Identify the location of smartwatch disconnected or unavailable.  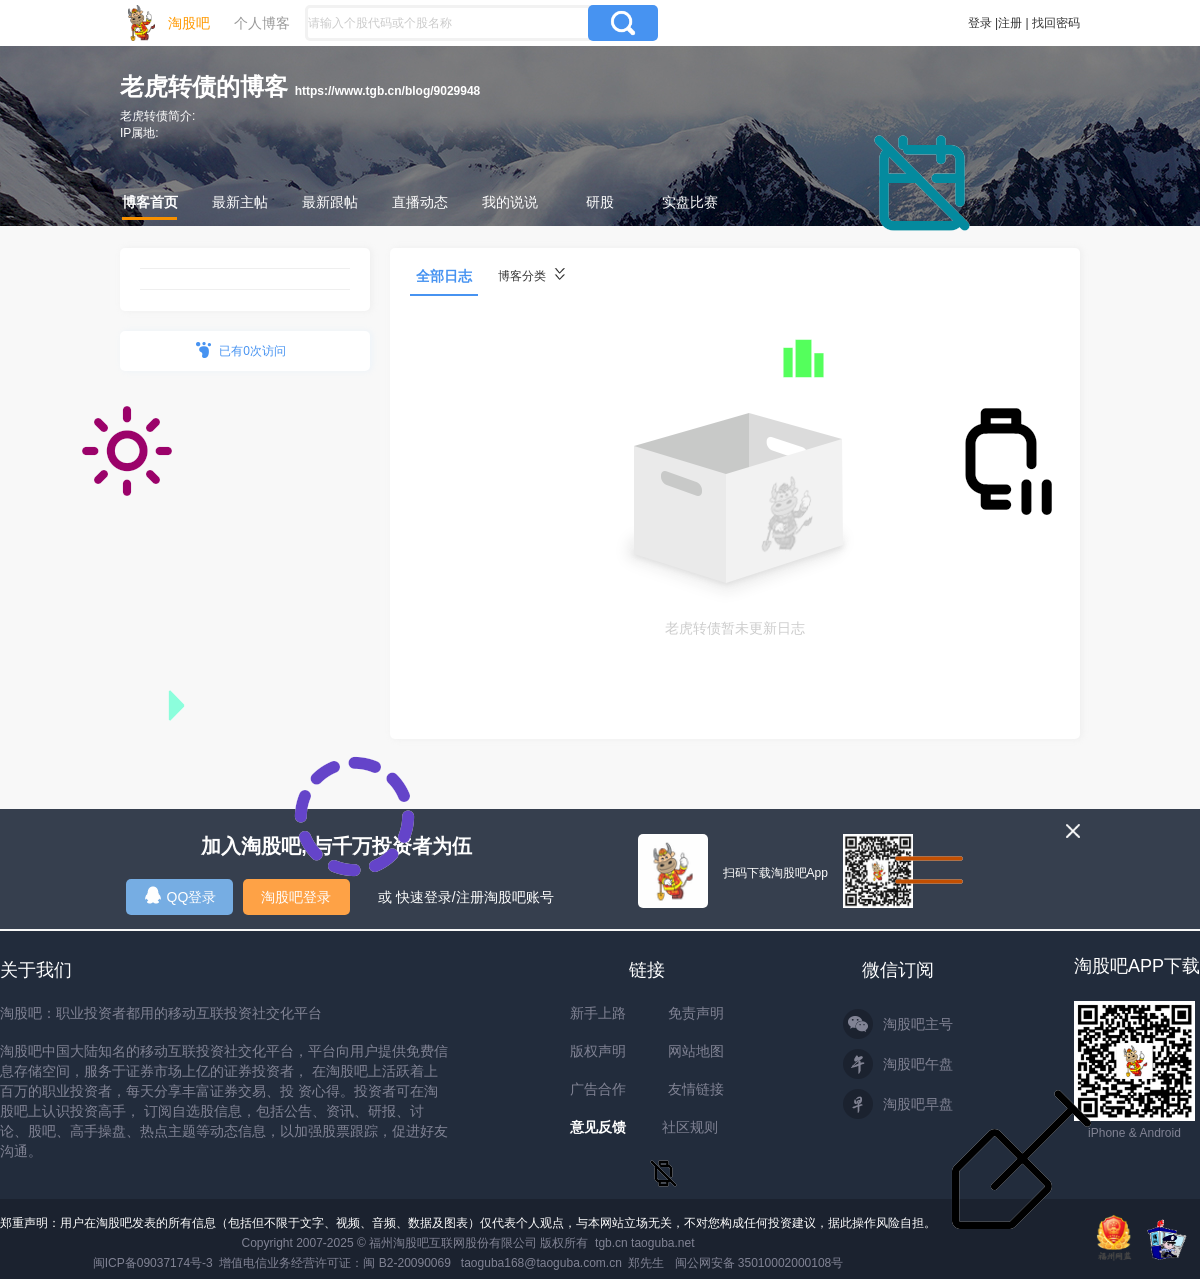
(663, 1173).